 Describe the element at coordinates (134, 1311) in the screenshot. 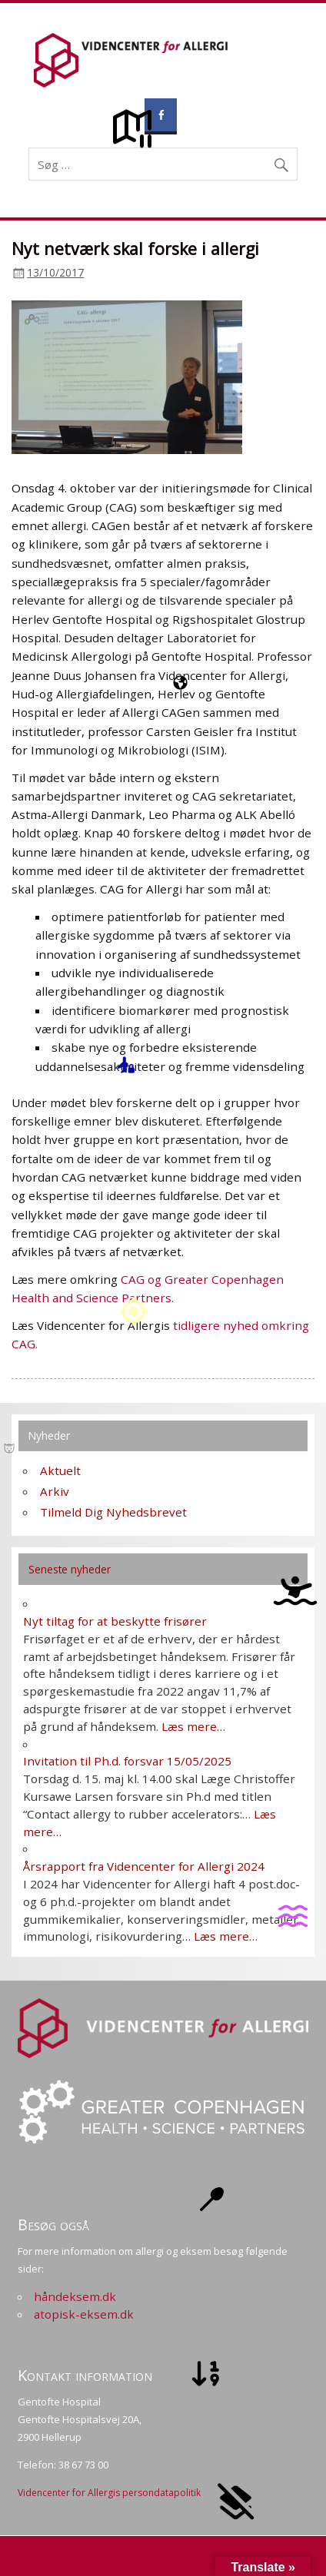

I see `center map on current location` at that location.